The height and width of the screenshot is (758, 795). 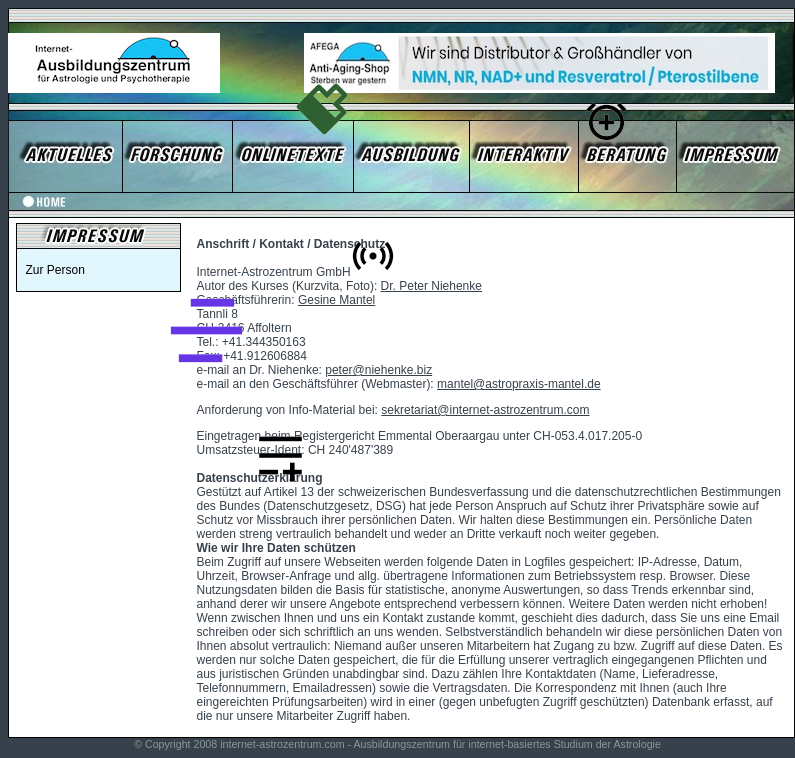 I want to click on open navigation menu, so click(x=206, y=330).